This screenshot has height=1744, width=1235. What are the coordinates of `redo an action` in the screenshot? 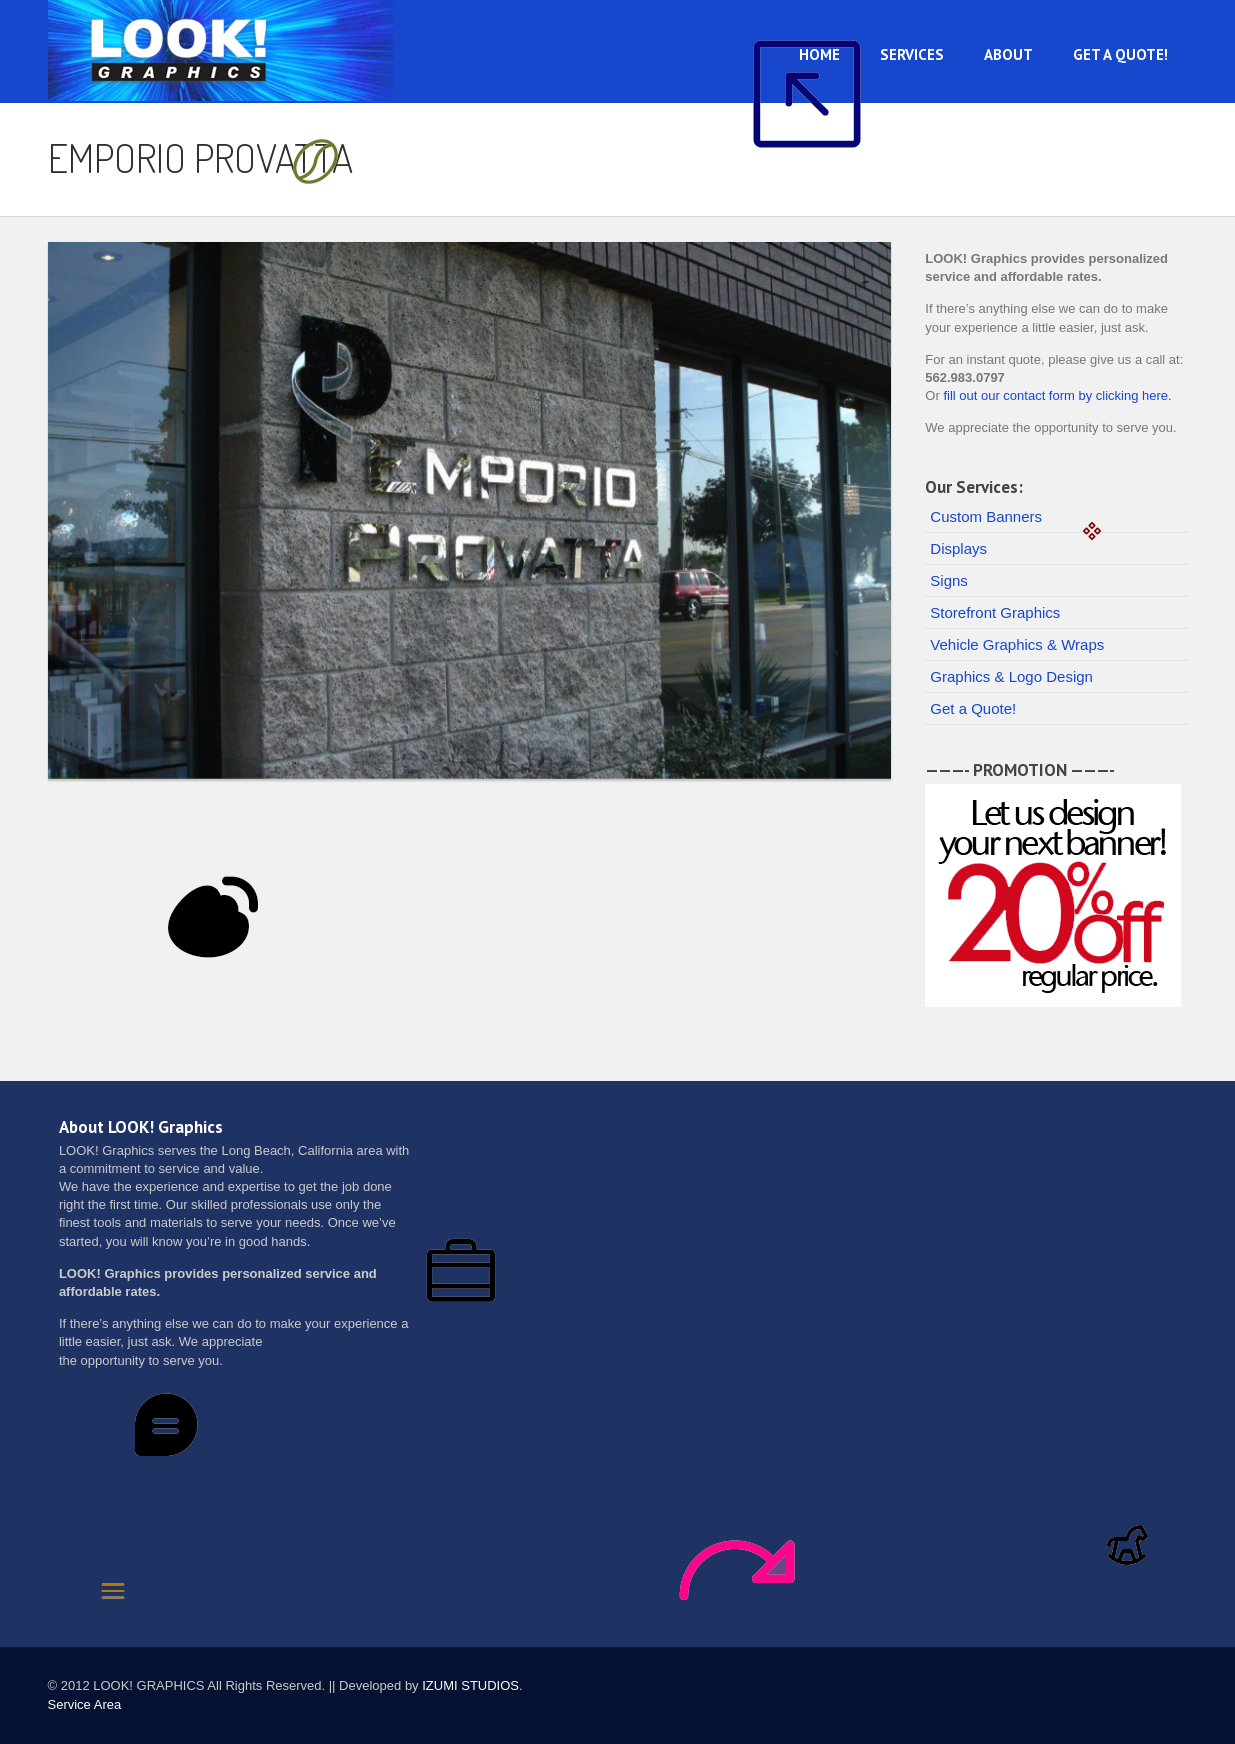 It's located at (735, 1566).